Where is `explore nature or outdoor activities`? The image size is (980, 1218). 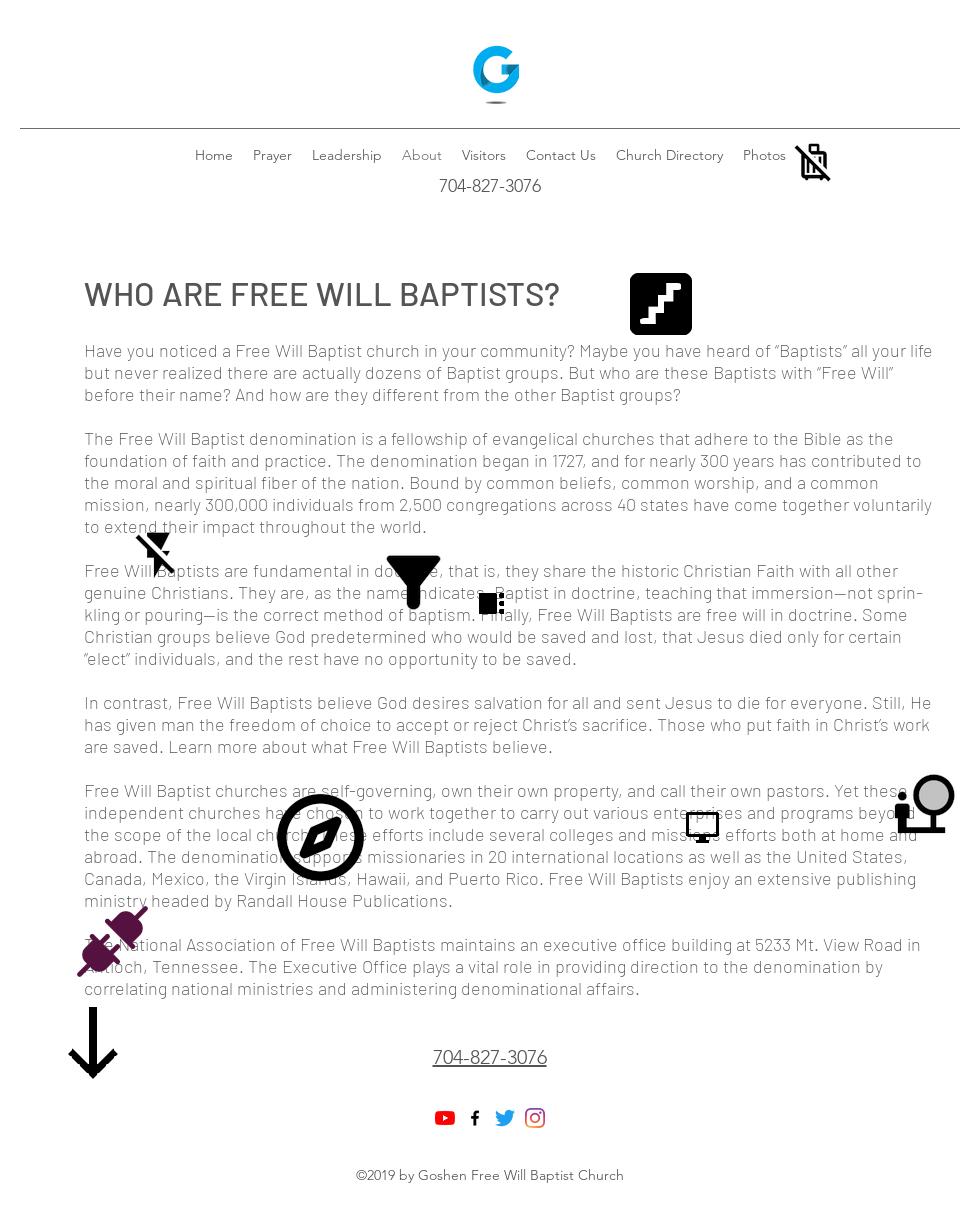
explore nature or outdoor activities is located at coordinates (924, 803).